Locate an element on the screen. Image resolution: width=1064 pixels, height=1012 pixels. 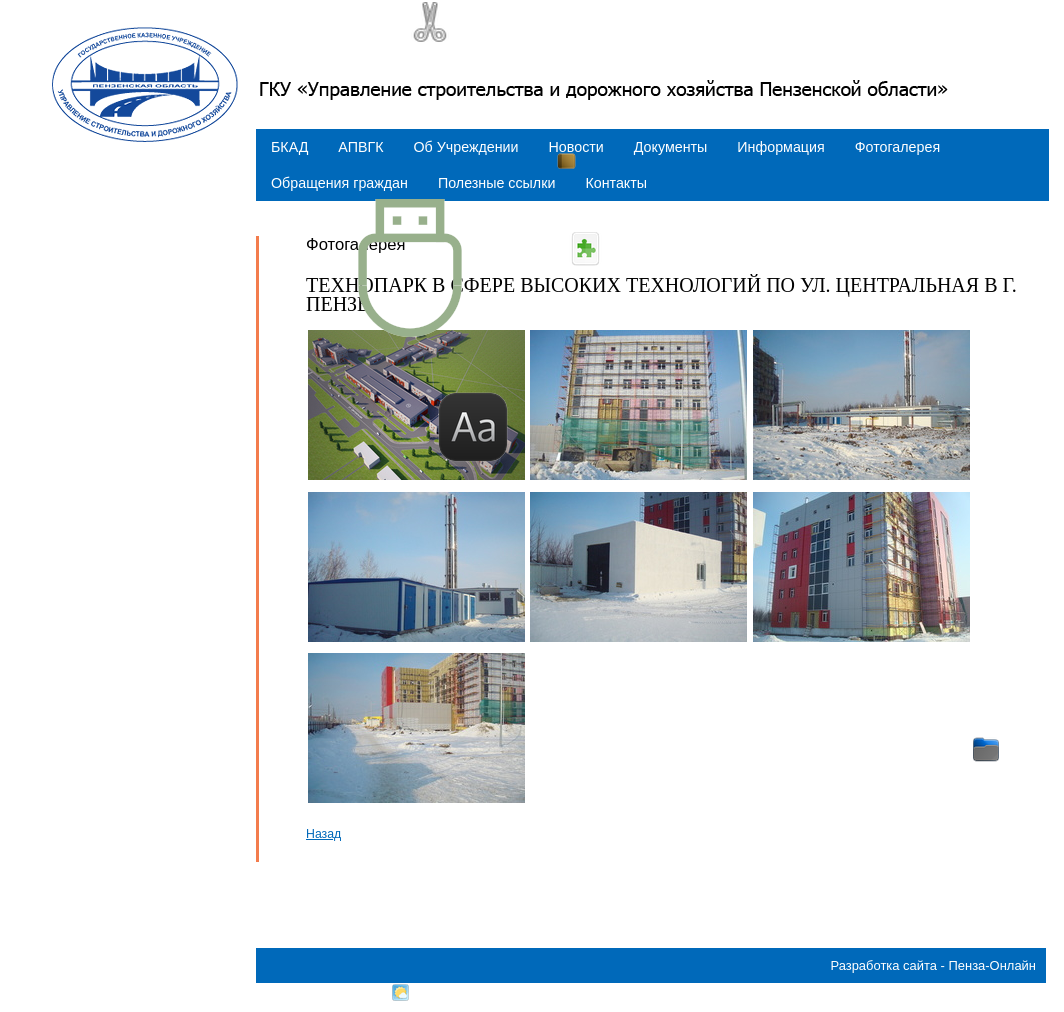
access your desktop folder is located at coordinates (566, 160).